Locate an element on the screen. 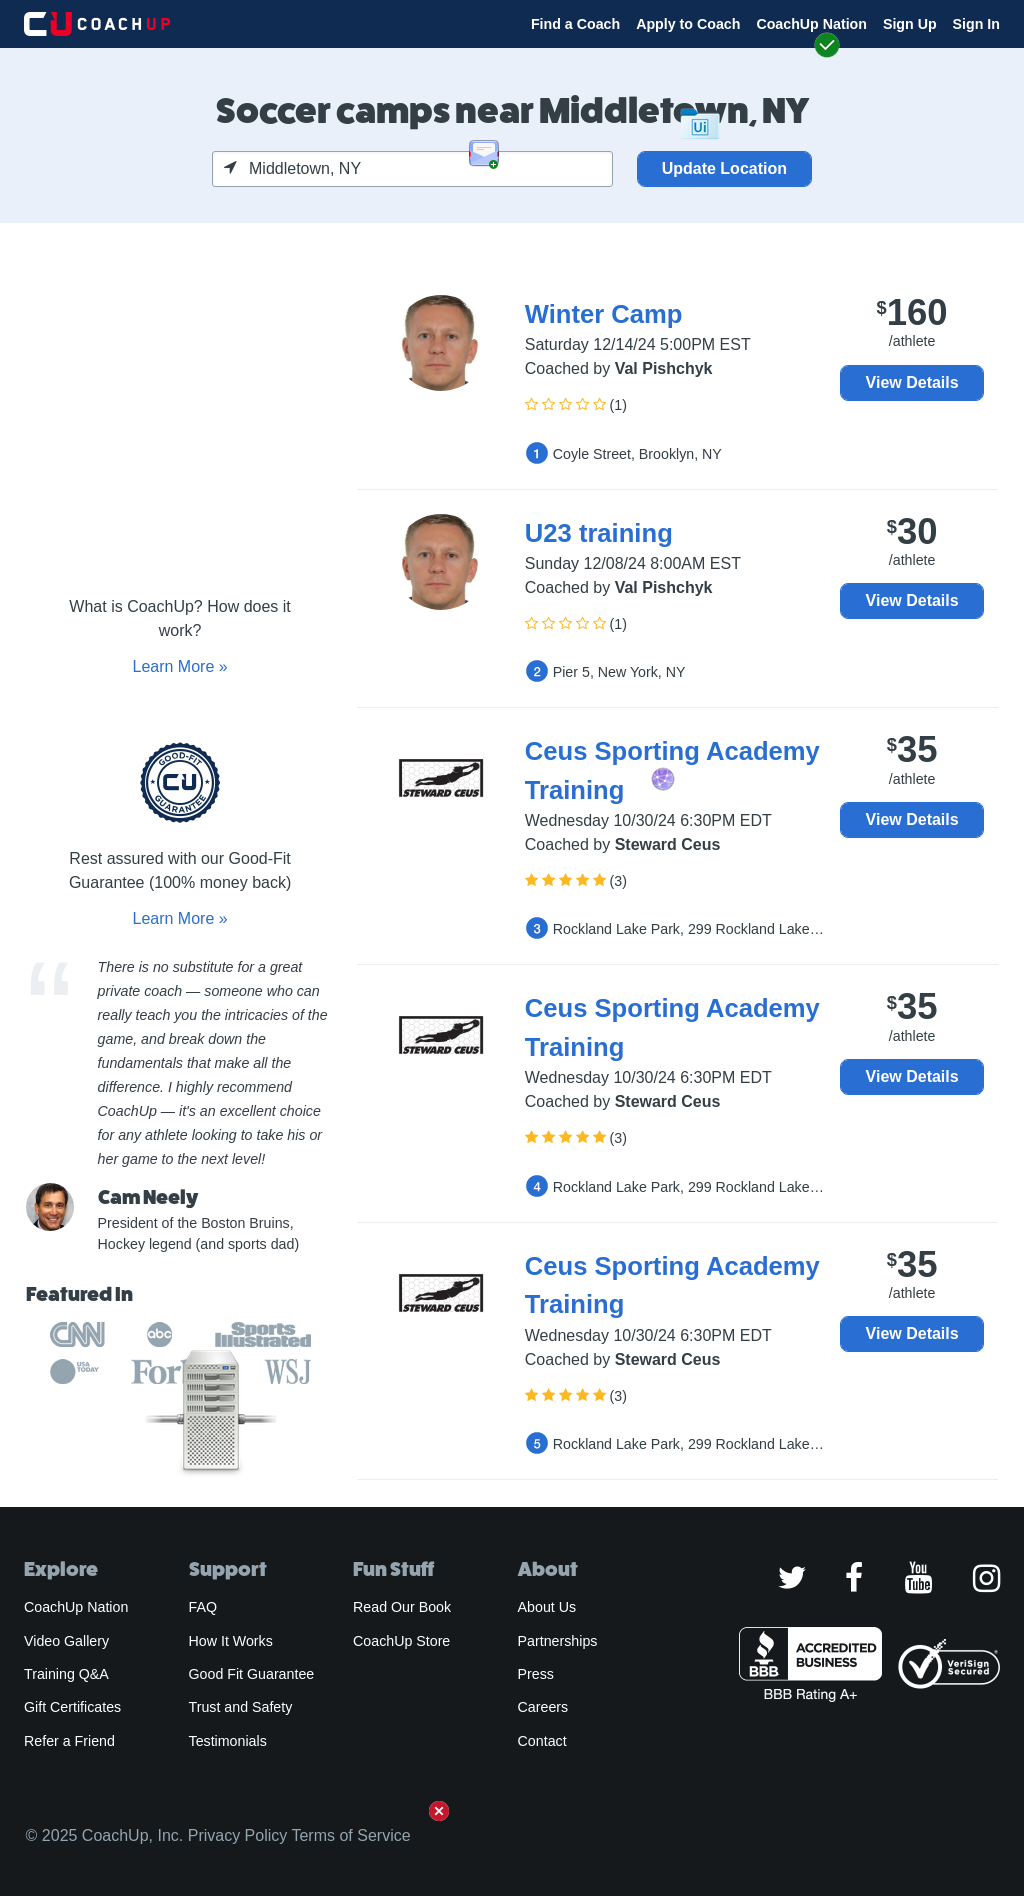 The height and width of the screenshot is (1896, 1024). access network server settings is located at coordinates (211, 1412).